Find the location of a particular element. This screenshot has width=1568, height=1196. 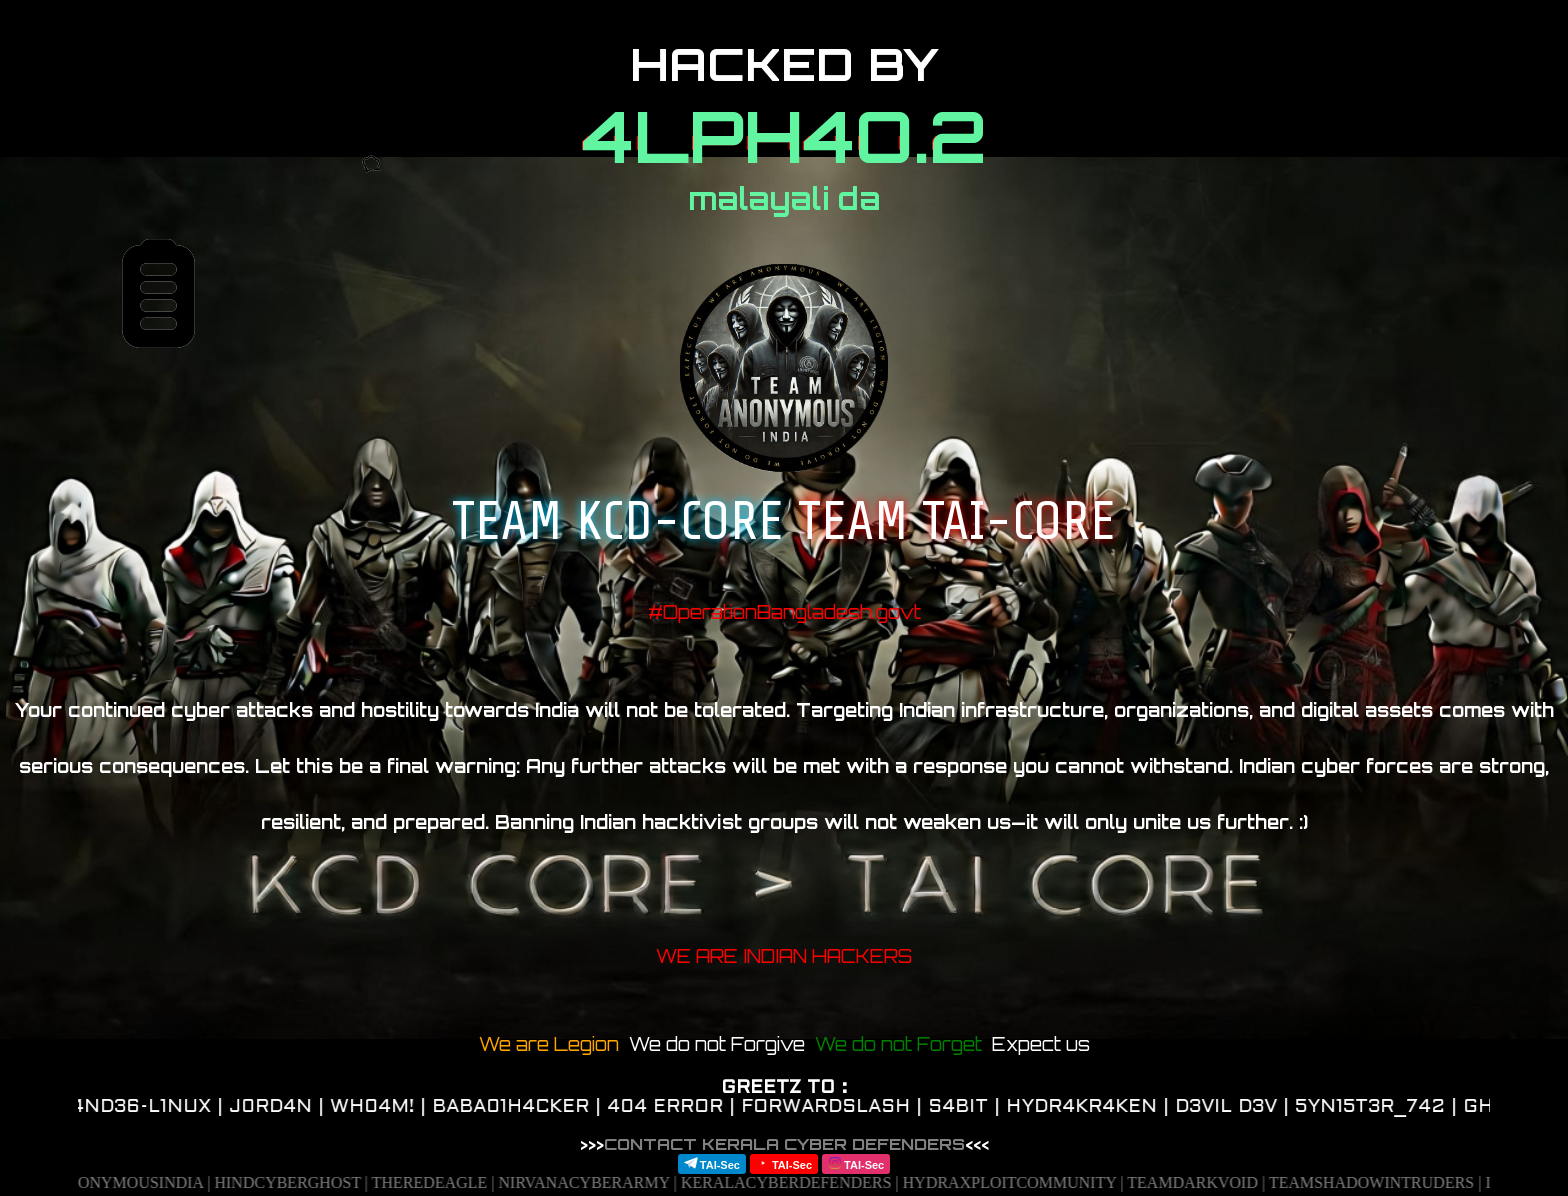

indicates full or high battery level is located at coordinates (158, 293).